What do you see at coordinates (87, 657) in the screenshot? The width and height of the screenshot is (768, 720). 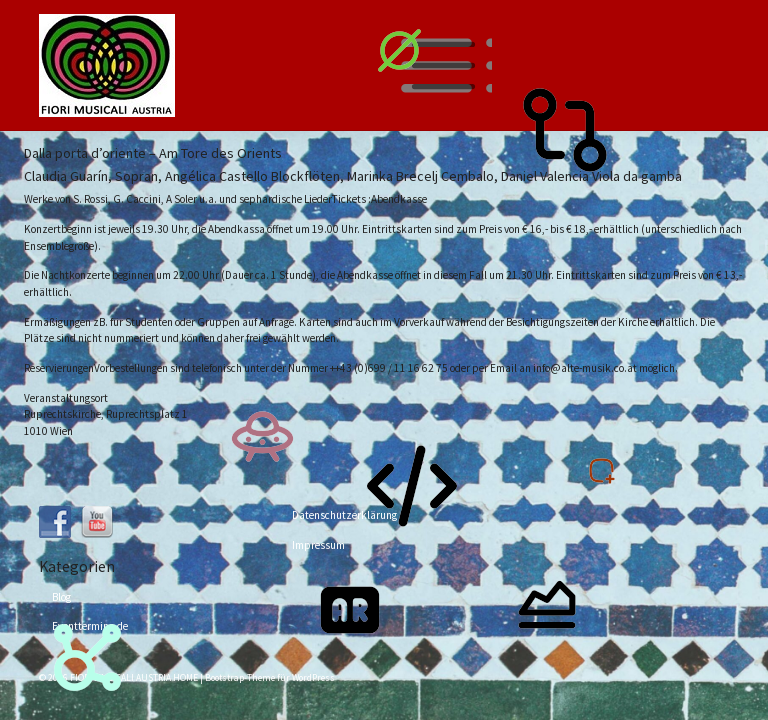 I see `access affiliate or referral program` at bounding box center [87, 657].